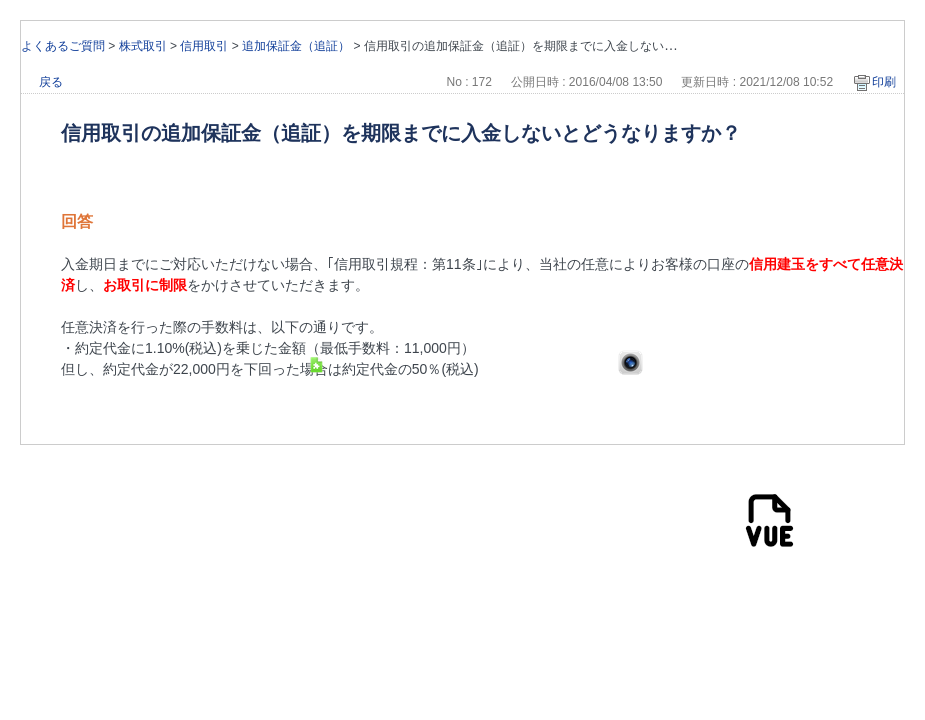  What do you see at coordinates (769, 520) in the screenshot?
I see `vue.js file type indicator` at bounding box center [769, 520].